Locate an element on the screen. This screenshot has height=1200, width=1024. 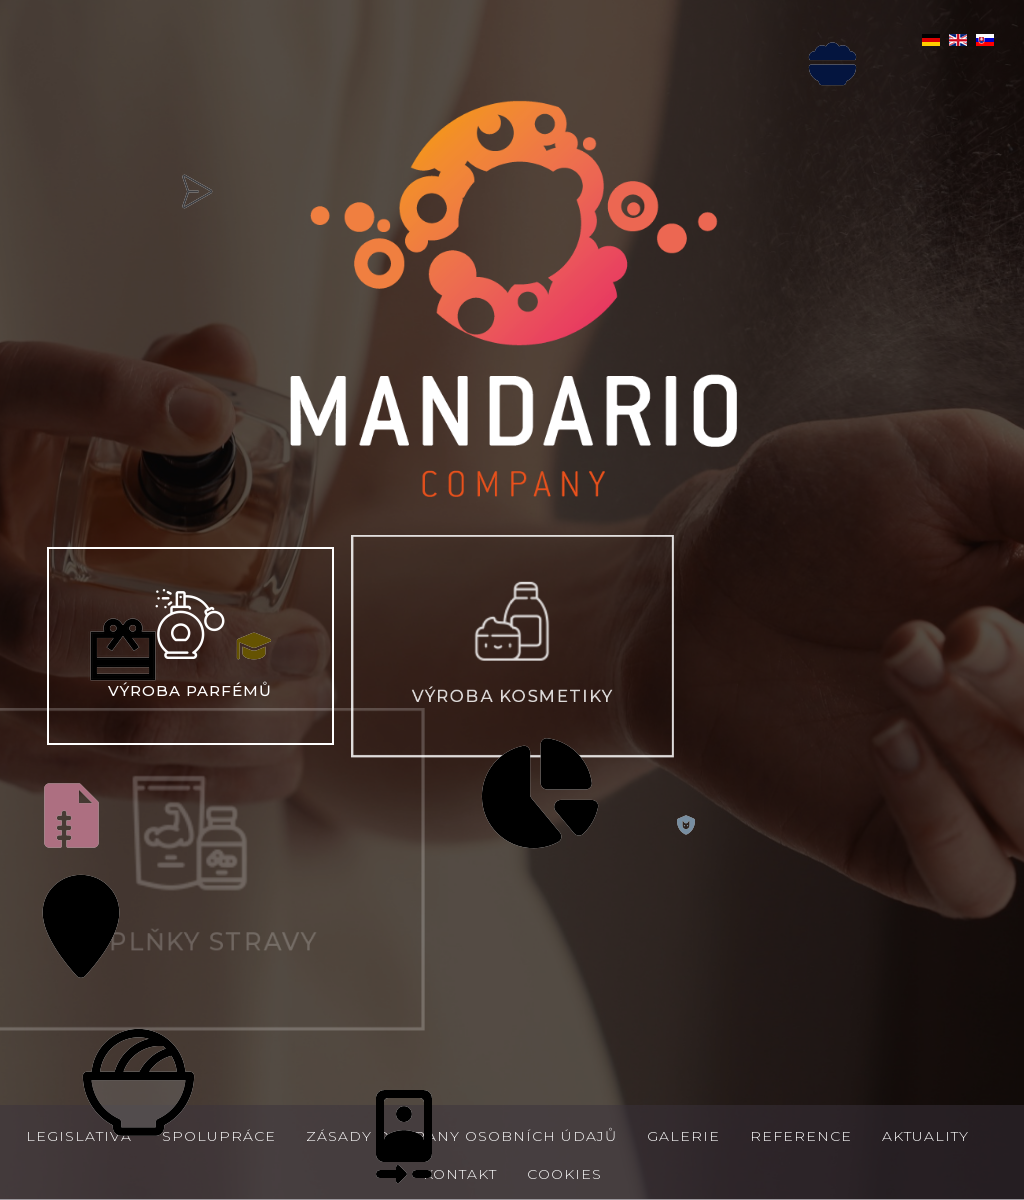
redeem a gift card or promo code is located at coordinates (123, 651).